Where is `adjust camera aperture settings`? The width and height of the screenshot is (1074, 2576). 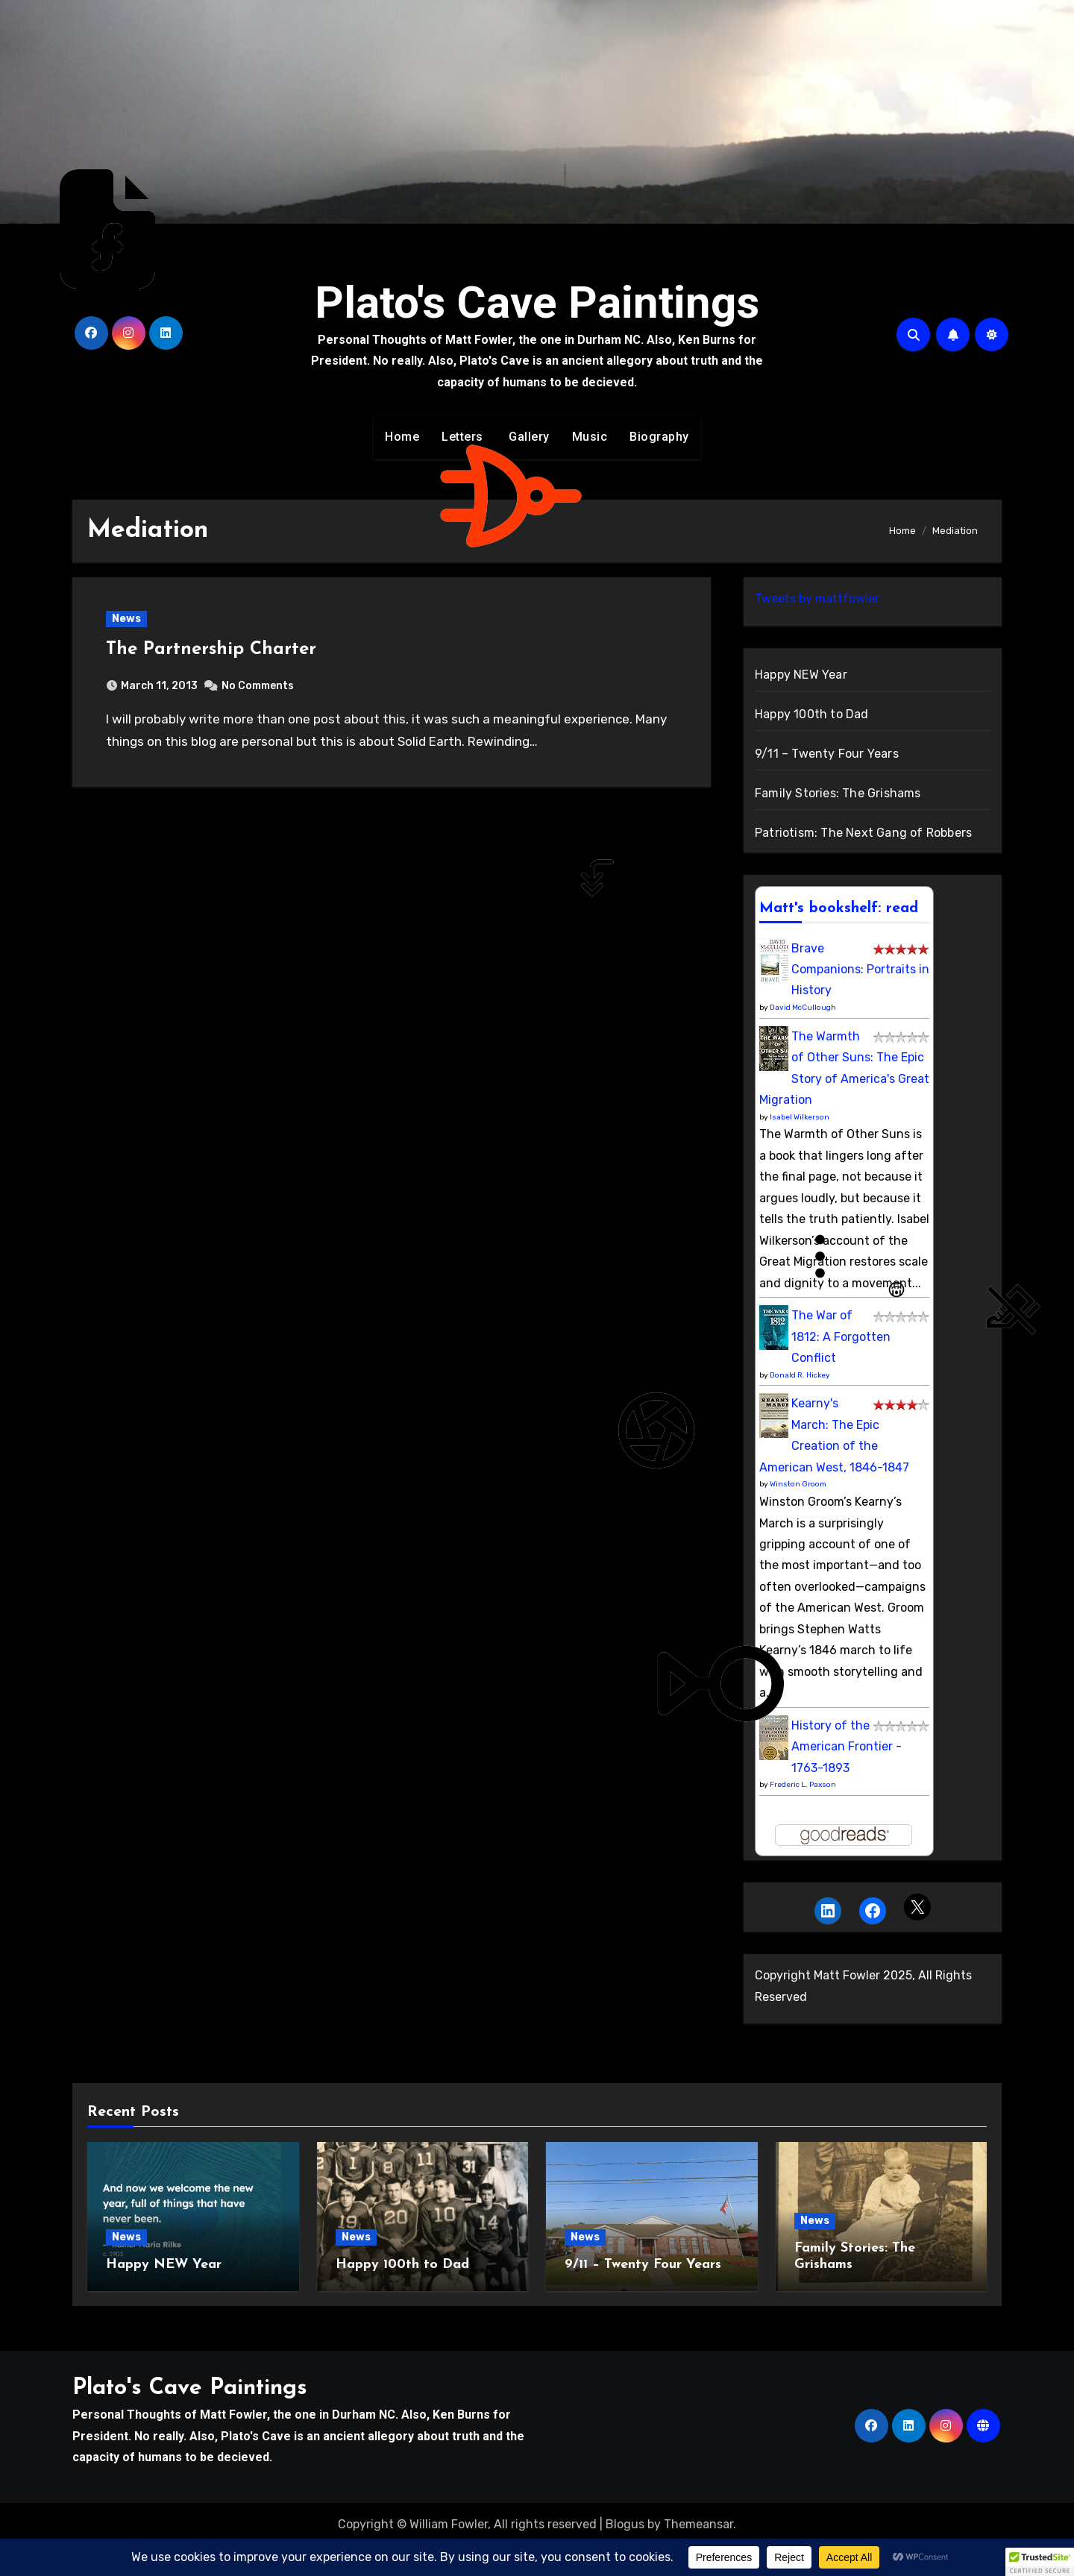
adjust camera aperture settings is located at coordinates (656, 1430).